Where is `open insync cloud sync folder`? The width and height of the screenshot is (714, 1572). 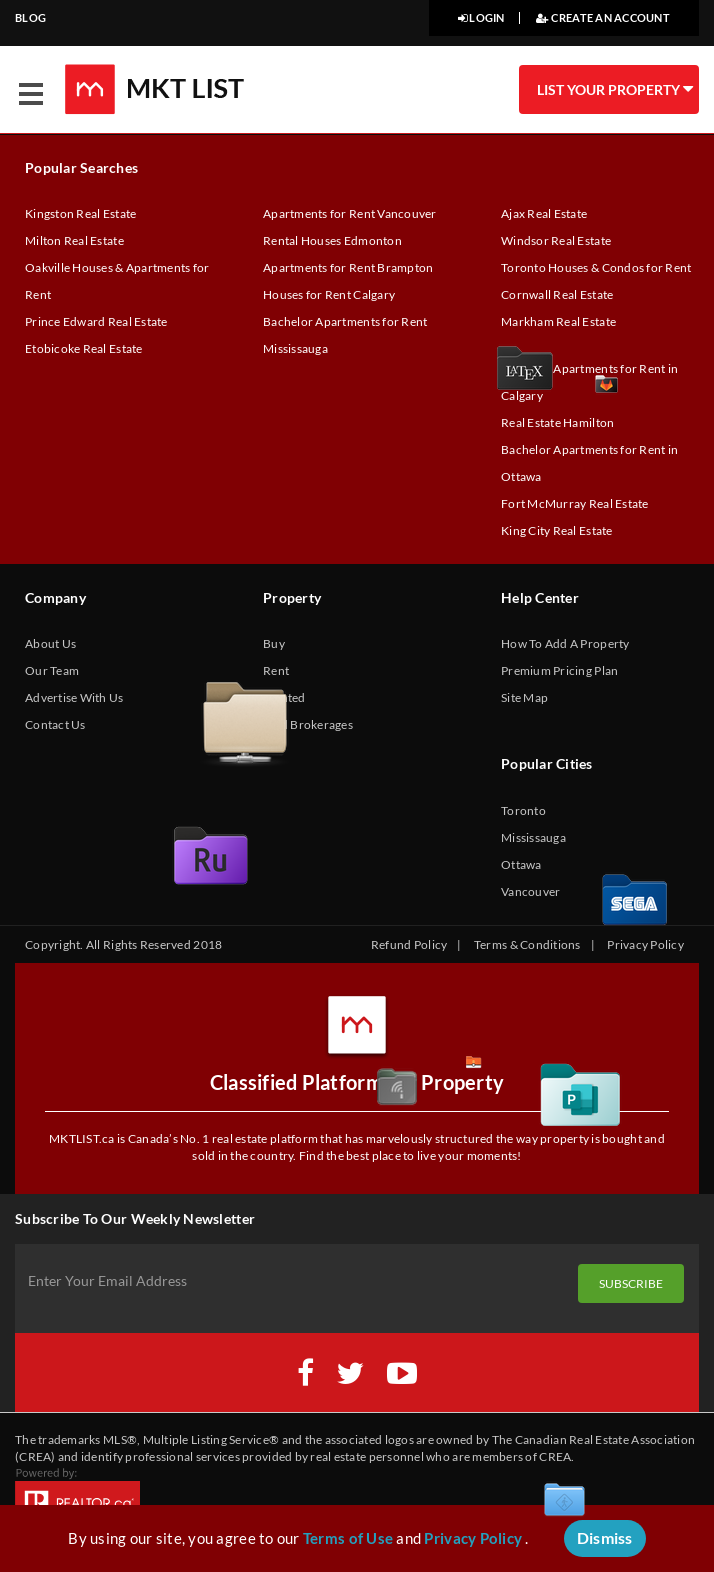
open insync cloud sync folder is located at coordinates (397, 1086).